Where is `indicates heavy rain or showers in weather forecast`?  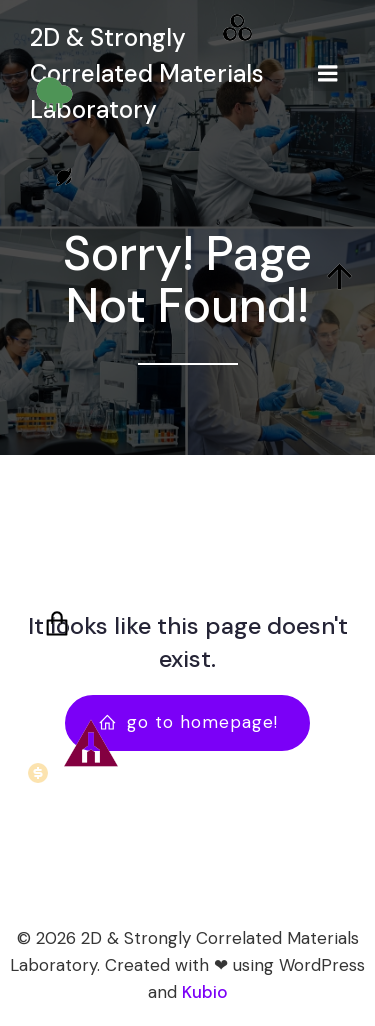 indicates heavy rain or showers in weather forecast is located at coordinates (54, 93).